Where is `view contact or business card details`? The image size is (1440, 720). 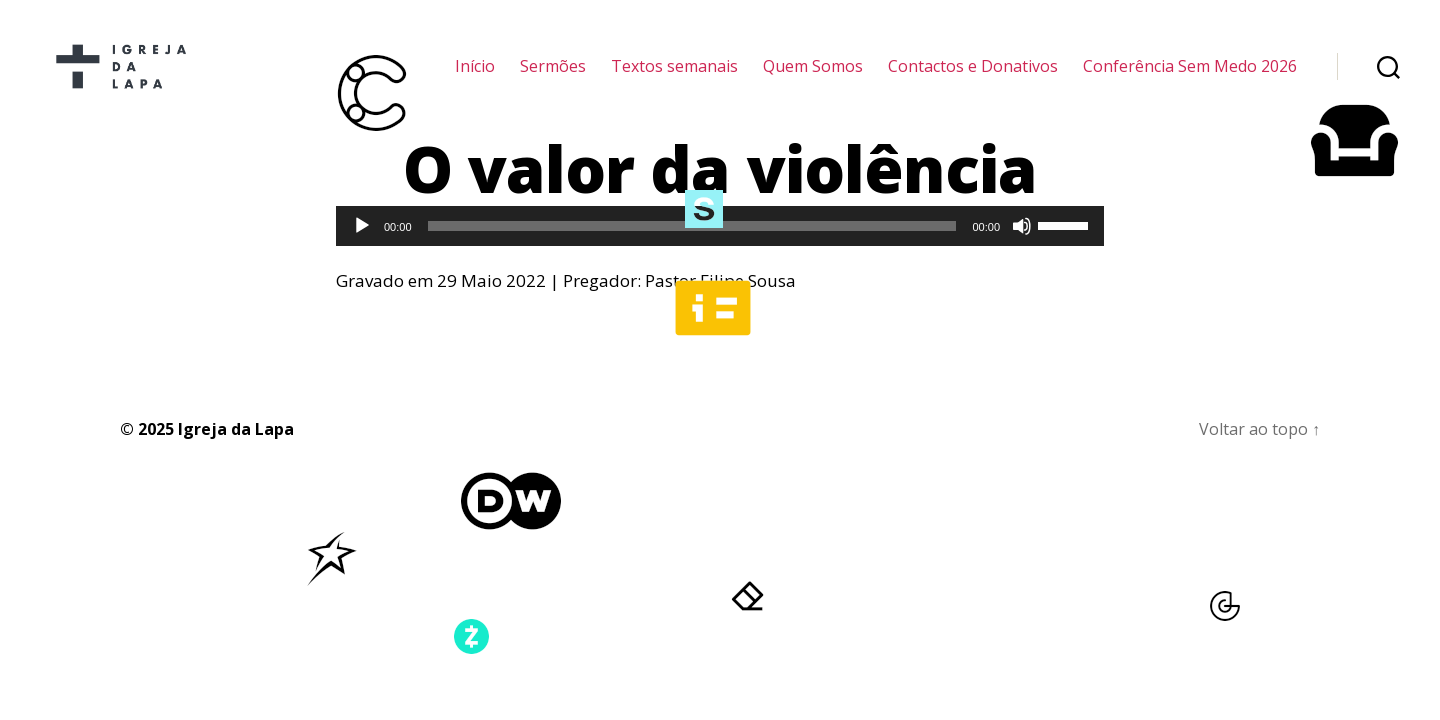 view contact or business card details is located at coordinates (713, 308).